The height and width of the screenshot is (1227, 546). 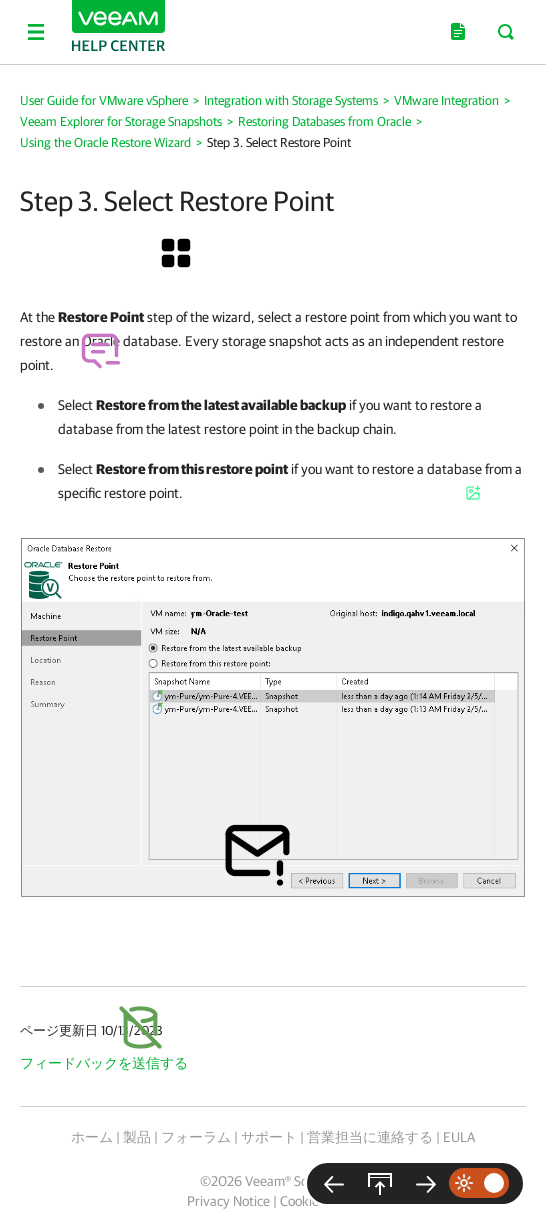 What do you see at coordinates (176, 253) in the screenshot?
I see `switch to grid view` at bounding box center [176, 253].